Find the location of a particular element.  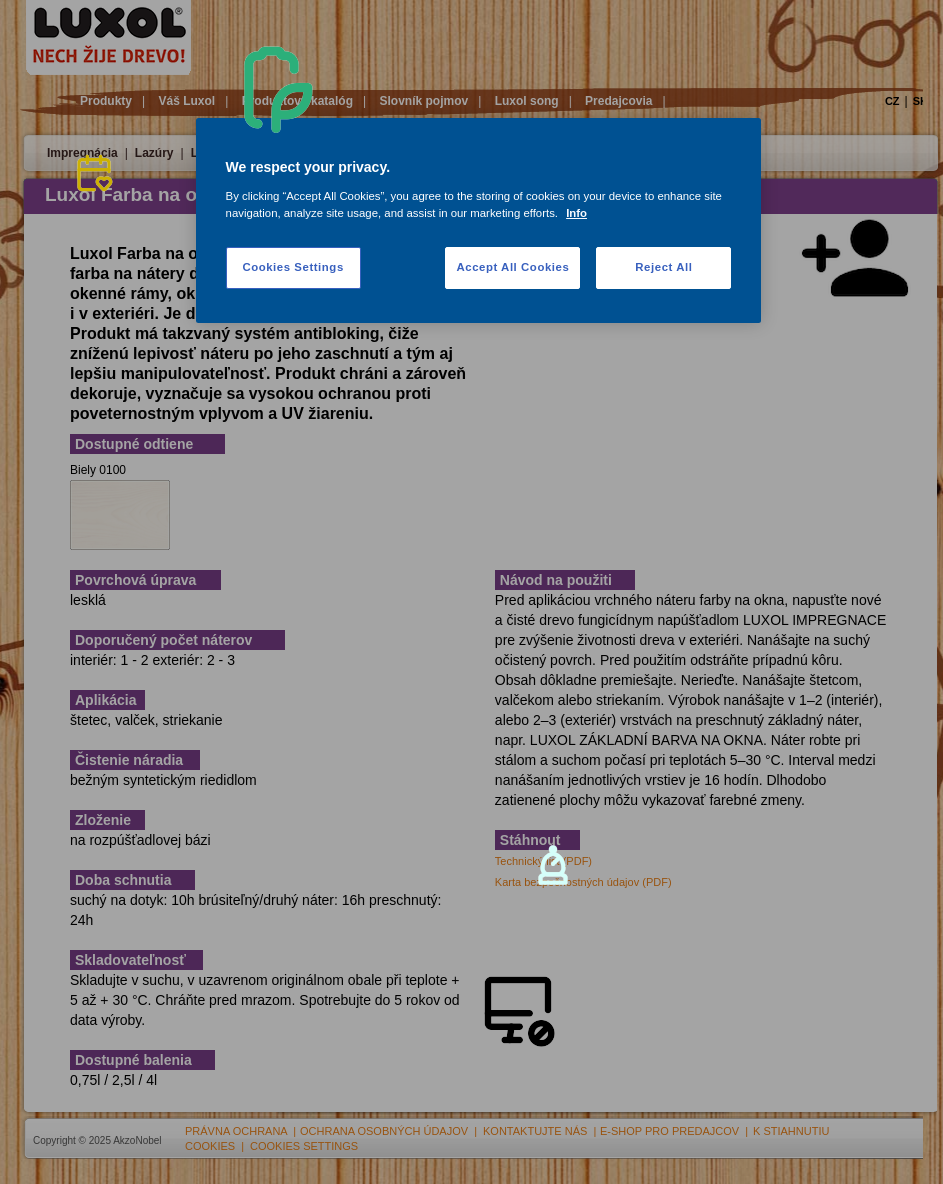

play chess or access board games is located at coordinates (553, 866).